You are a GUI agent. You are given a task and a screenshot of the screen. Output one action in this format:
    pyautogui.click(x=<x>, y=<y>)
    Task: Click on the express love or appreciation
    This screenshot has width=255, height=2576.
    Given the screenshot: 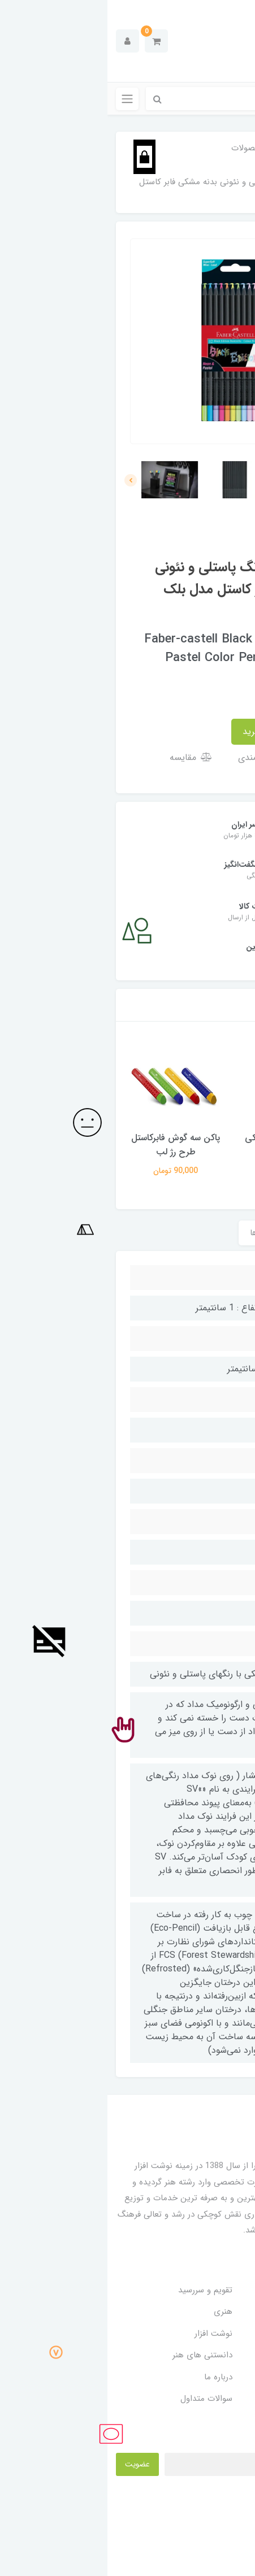 What is the action you would take?
    pyautogui.click(x=123, y=1729)
    